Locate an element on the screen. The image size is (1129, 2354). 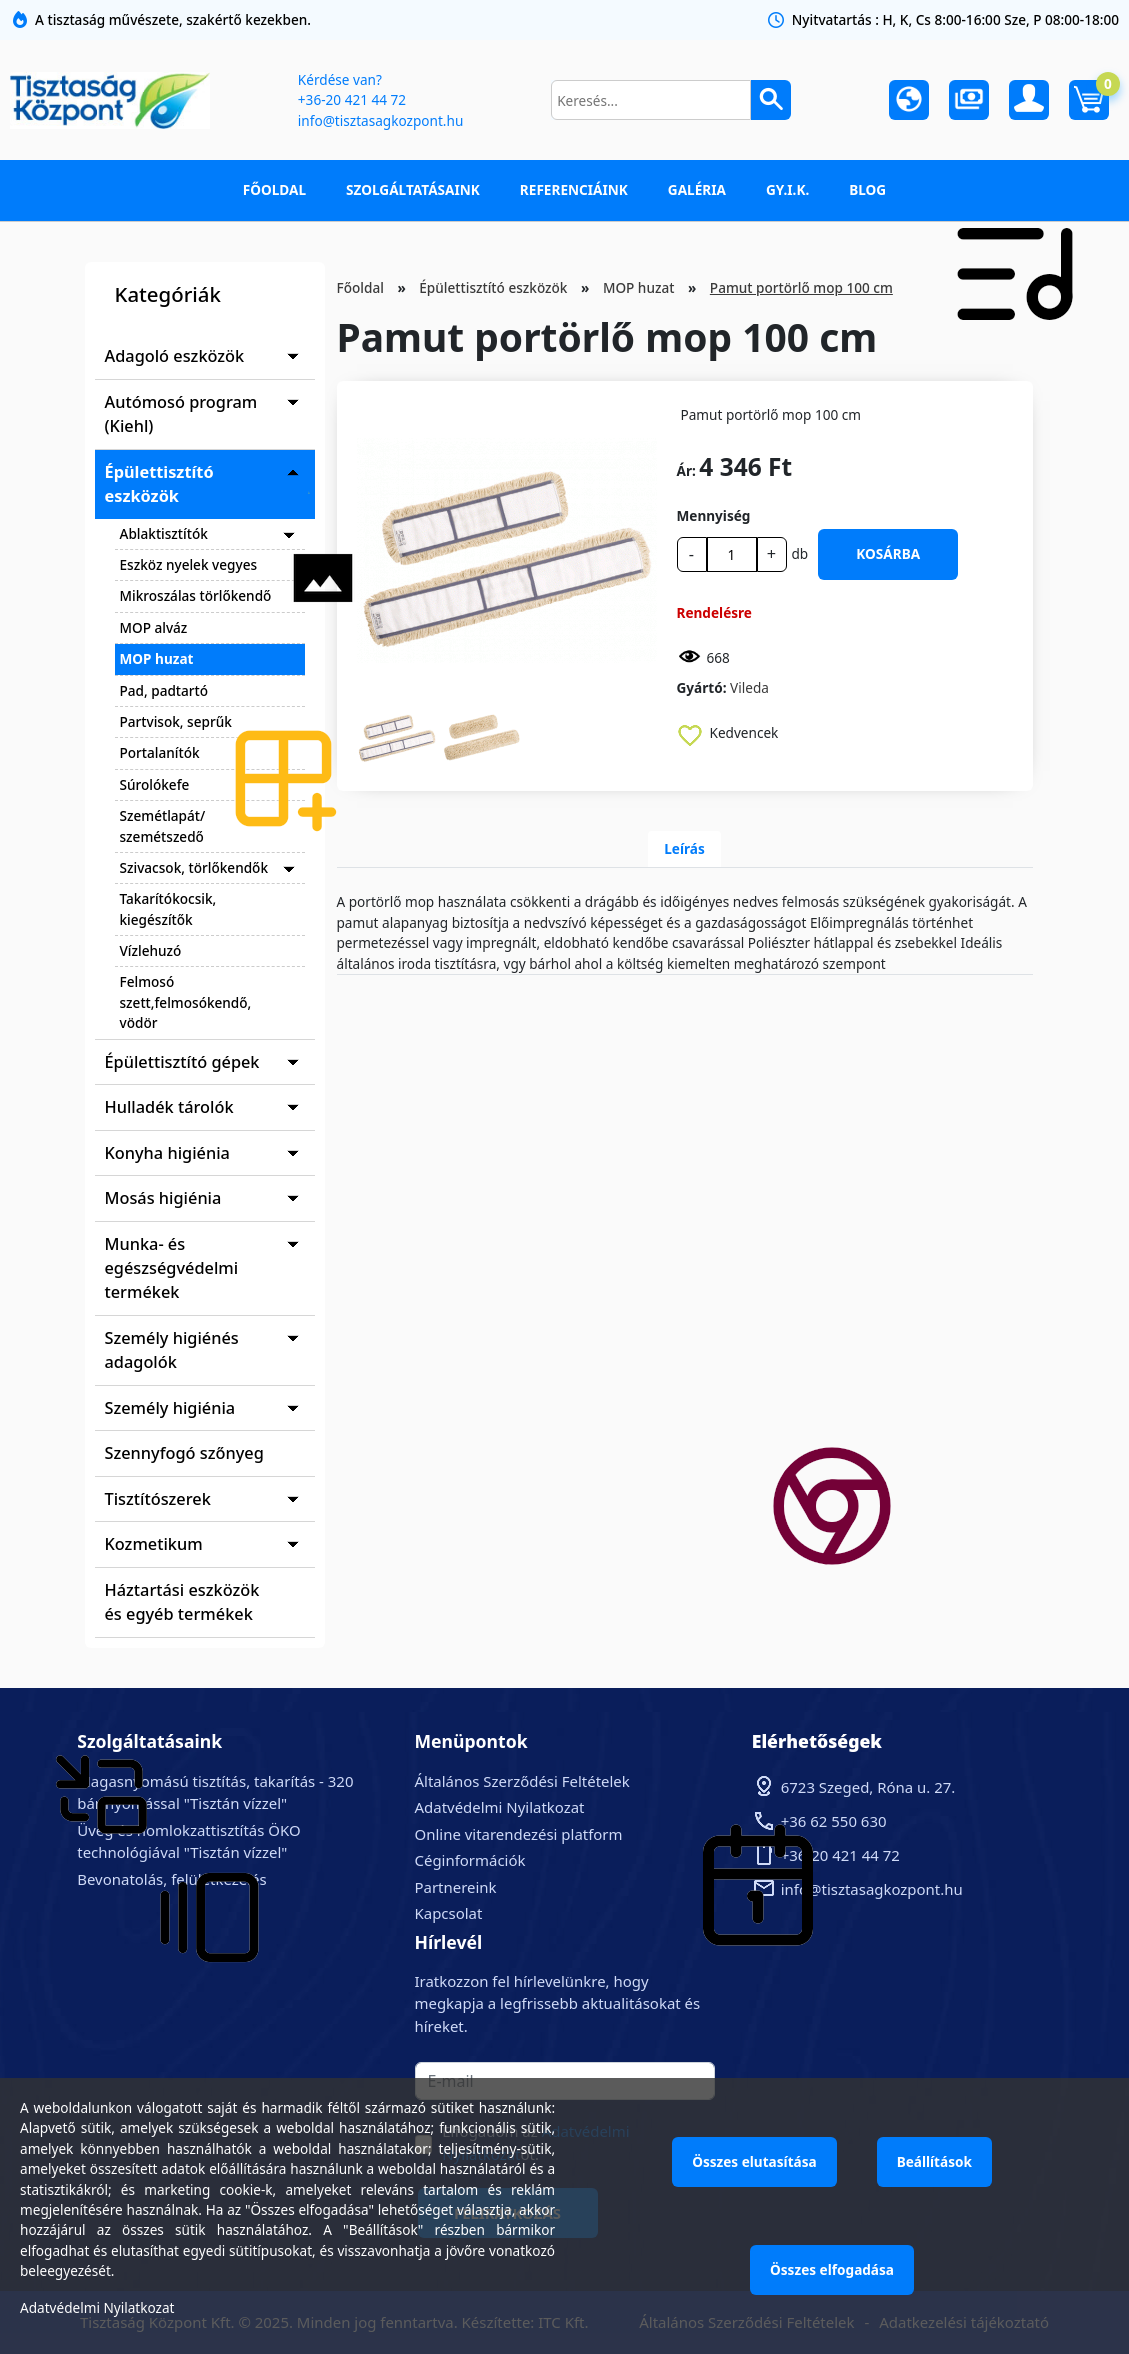
add a new widget or tile to dashboard is located at coordinates (283, 778).